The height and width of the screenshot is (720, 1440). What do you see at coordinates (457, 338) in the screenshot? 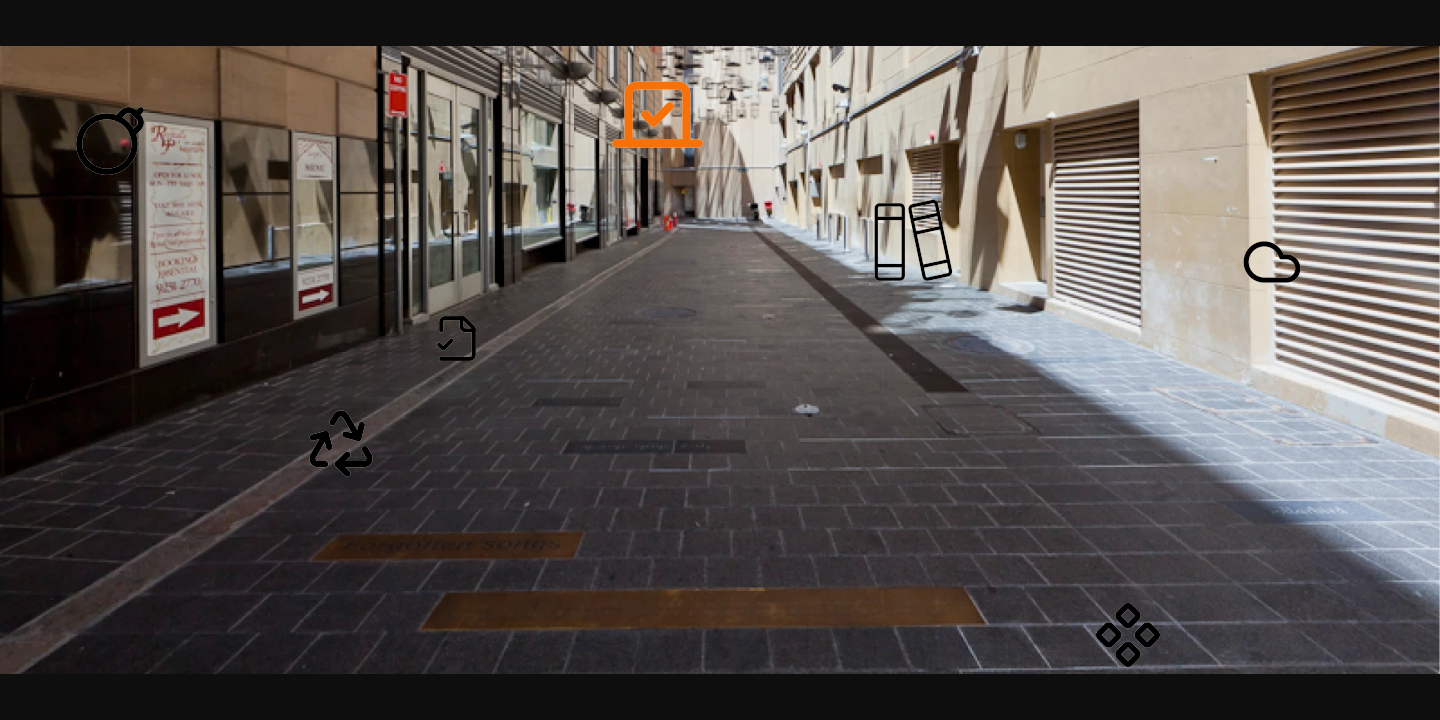
I see `file successfully uploaded or saved` at bounding box center [457, 338].